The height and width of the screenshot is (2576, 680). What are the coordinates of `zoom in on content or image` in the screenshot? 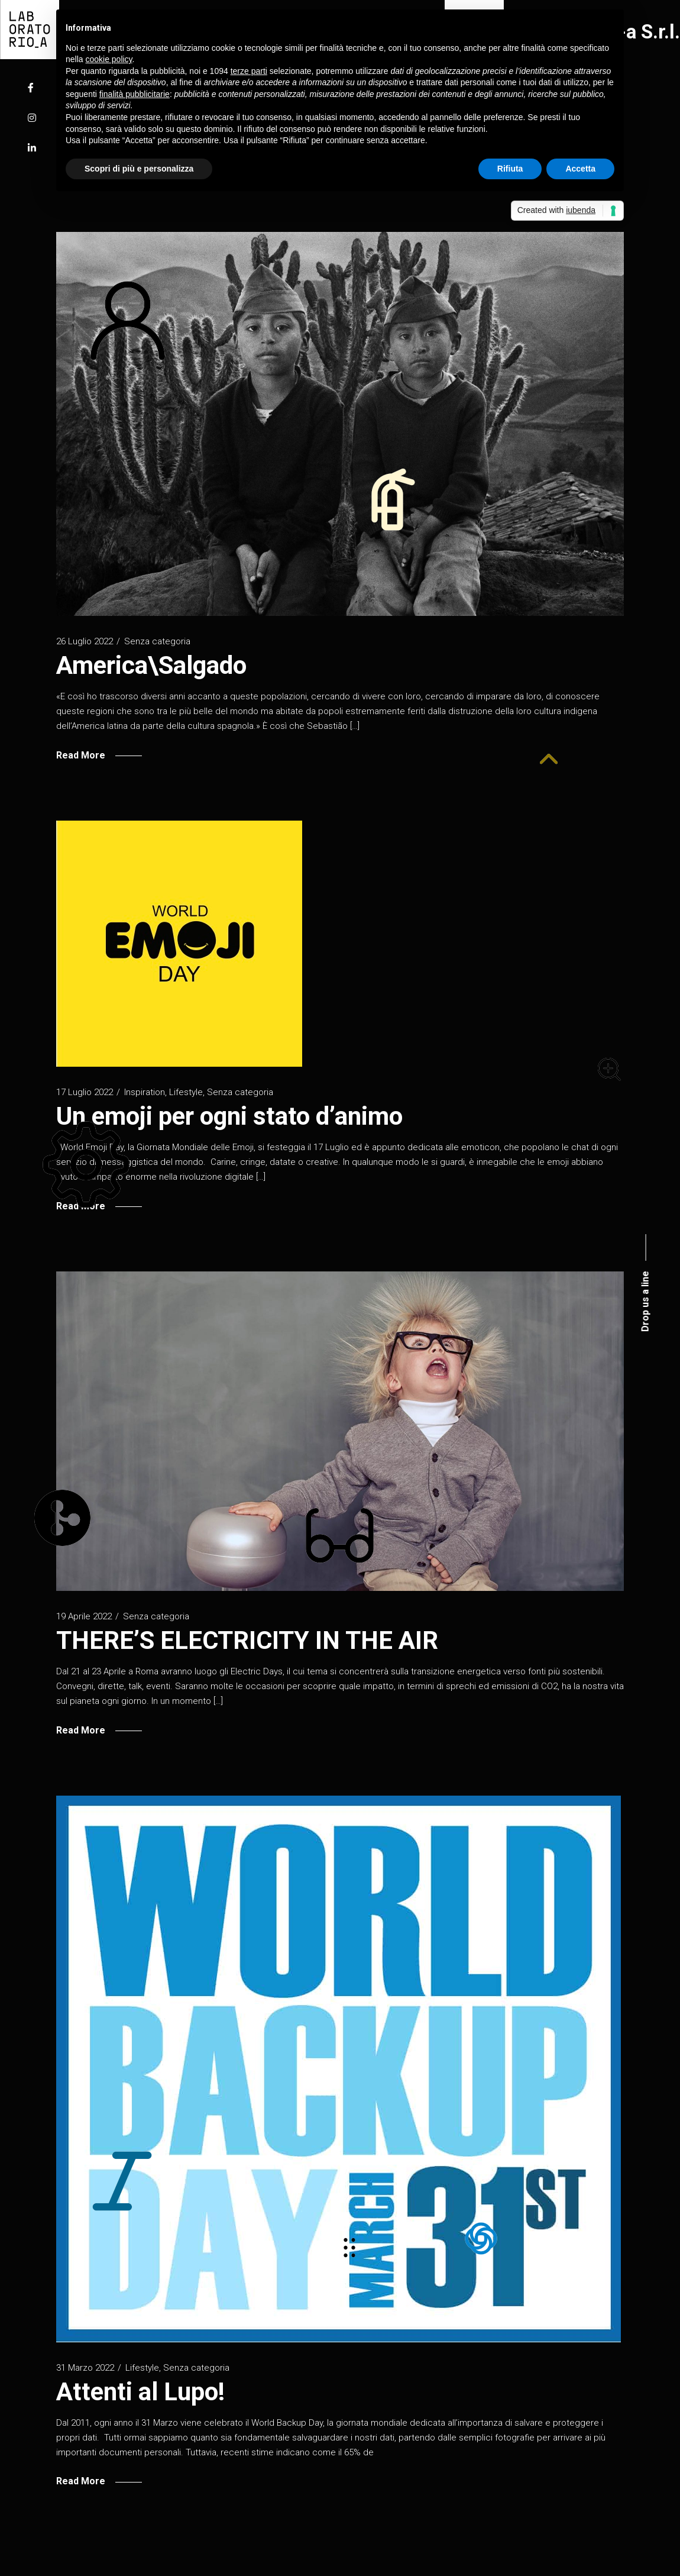 It's located at (610, 1070).